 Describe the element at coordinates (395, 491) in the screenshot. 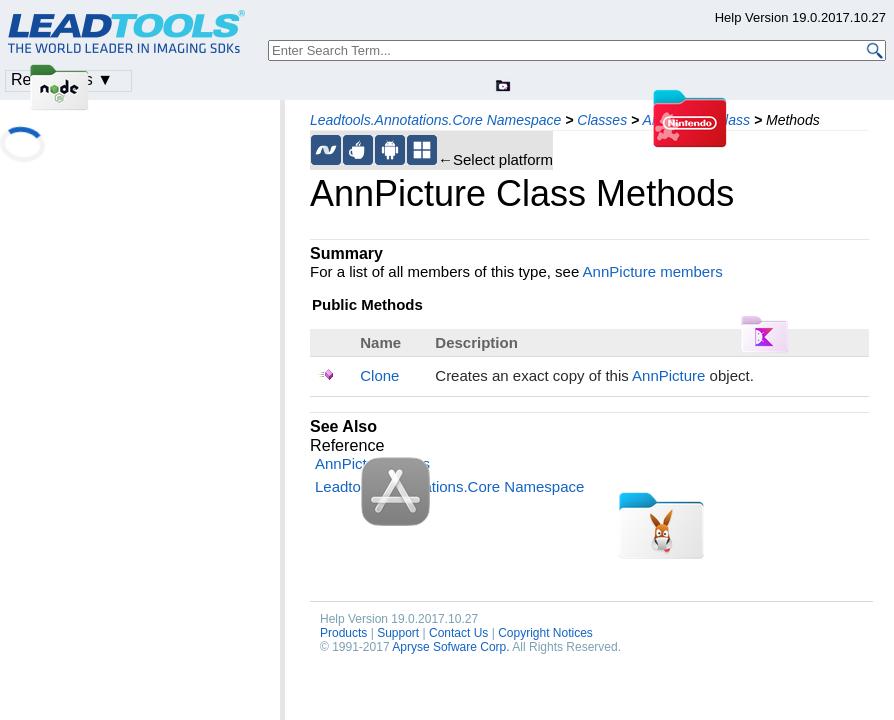

I see `open the App Store to browse and download apps` at that location.